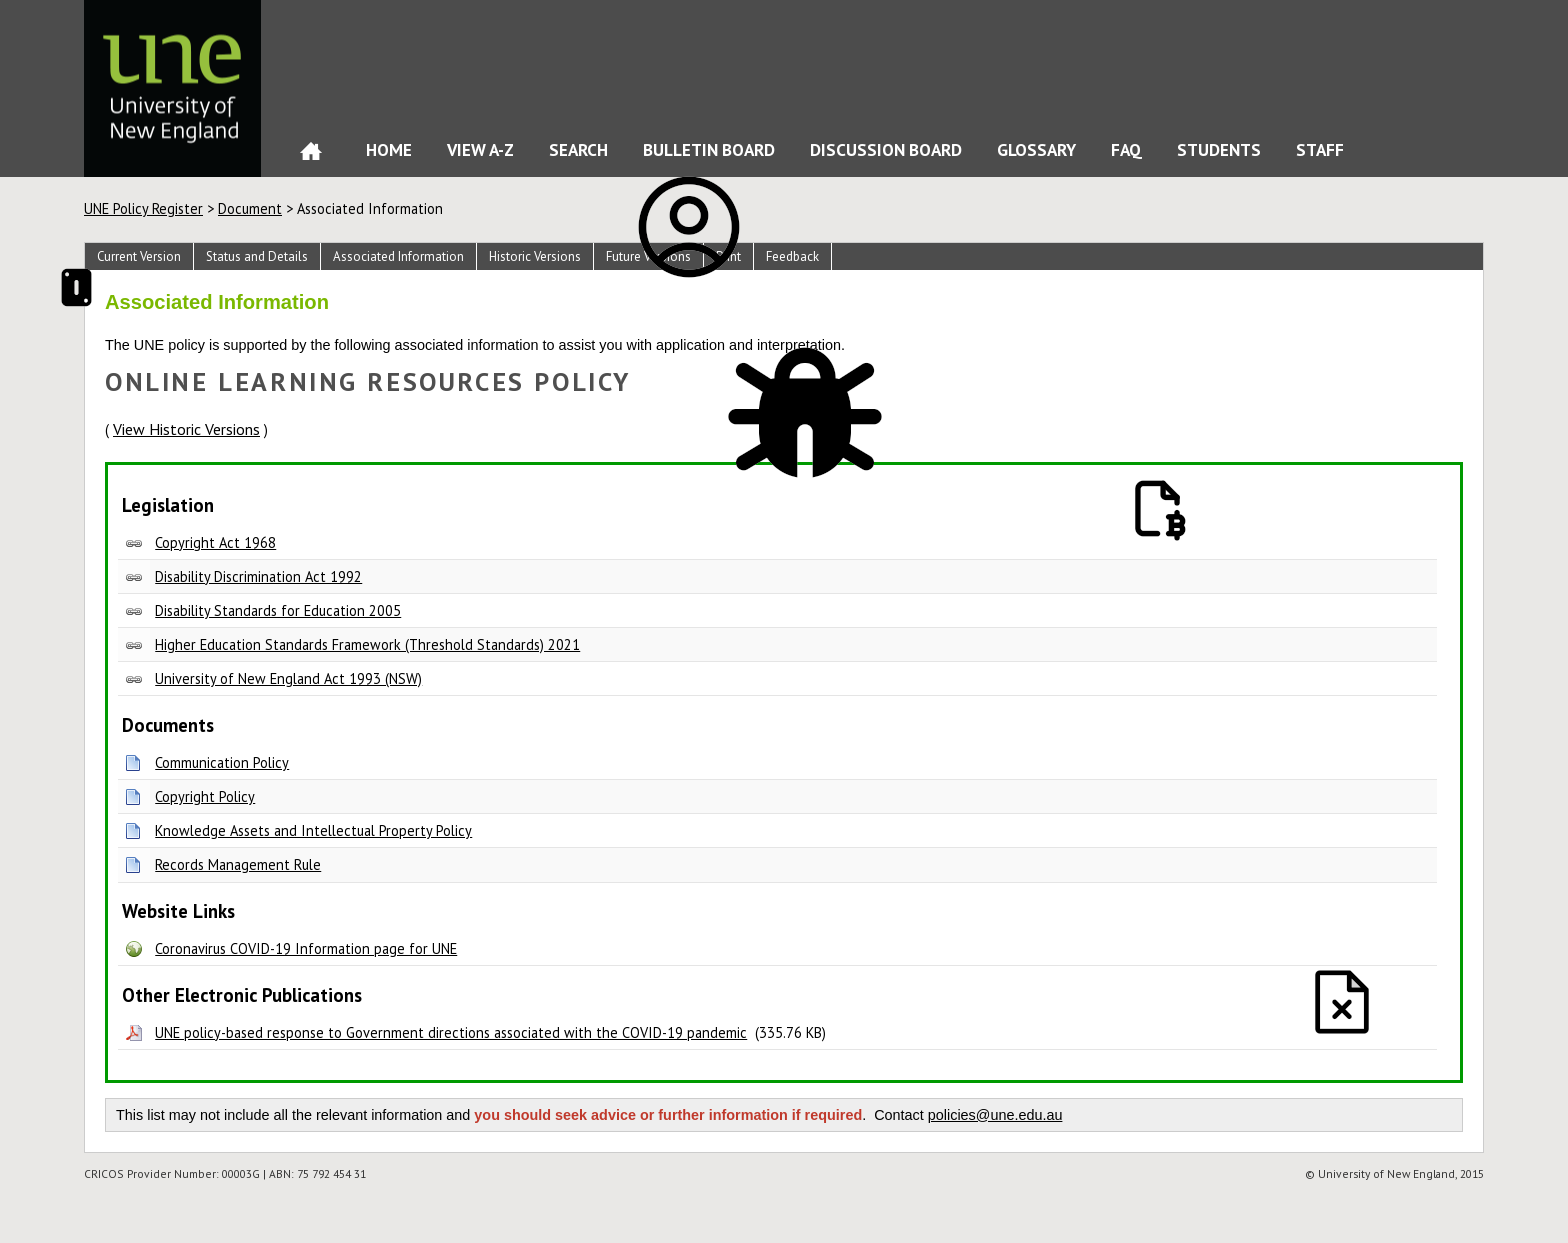 The width and height of the screenshot is (1568, 1243). What do you see at coordinates (76, 287) in the screenshot?
I see `ace of clubs playing card` at bounding box center [76, 287].